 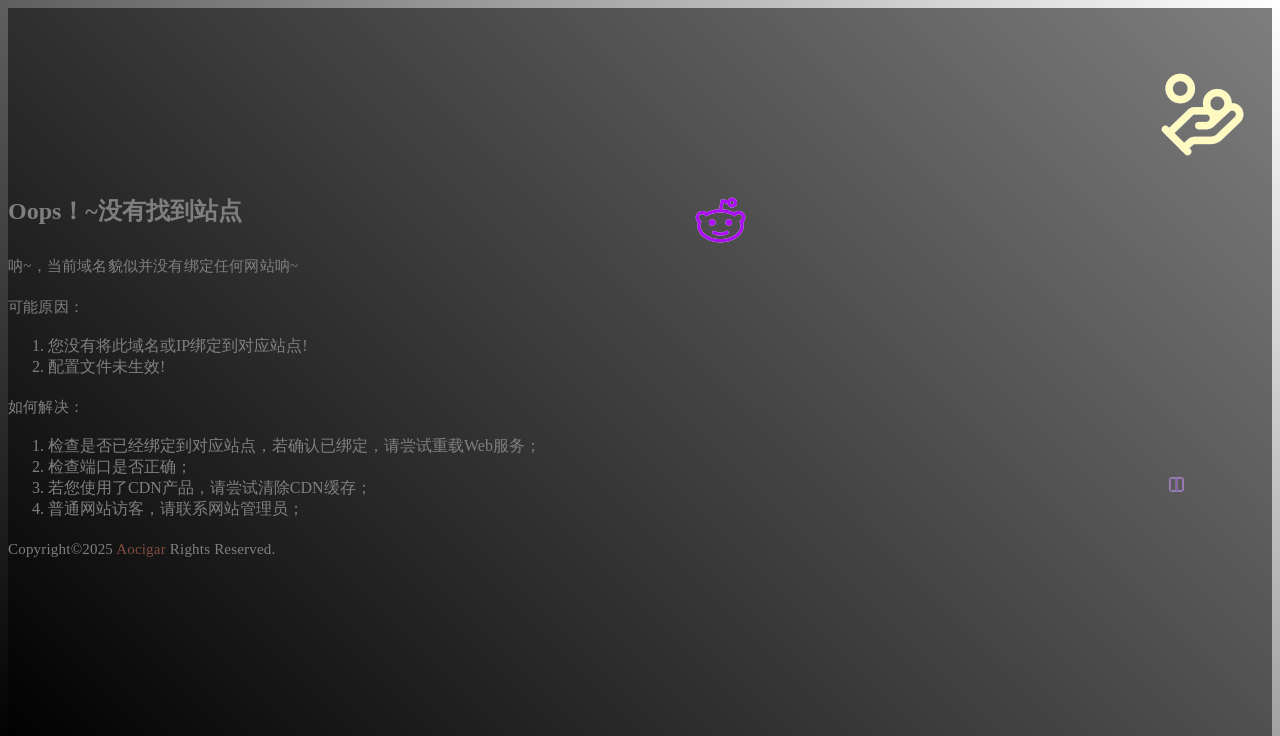 I want to click on make a payment or donation, so click(x=1202, y=114).